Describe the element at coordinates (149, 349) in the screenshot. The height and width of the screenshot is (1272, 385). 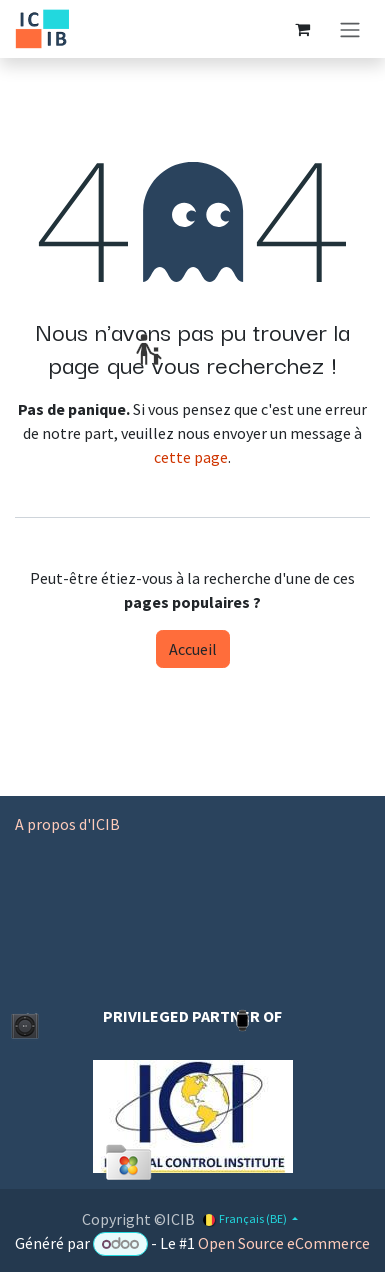
I see `access parental control settings` at that location.